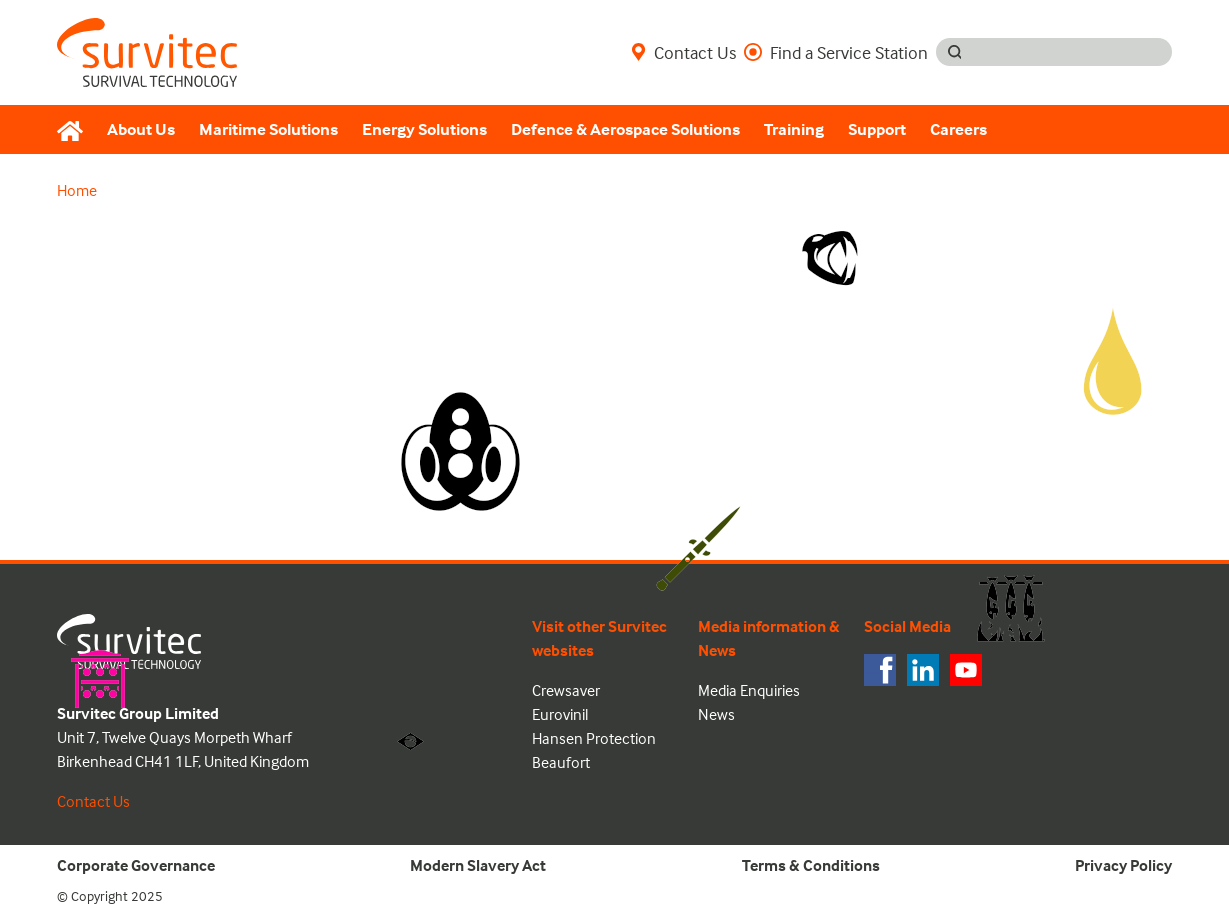 This screenshot has width=1229, height=914. I want to click on access traditional percussion instruments, so click(100, 679).